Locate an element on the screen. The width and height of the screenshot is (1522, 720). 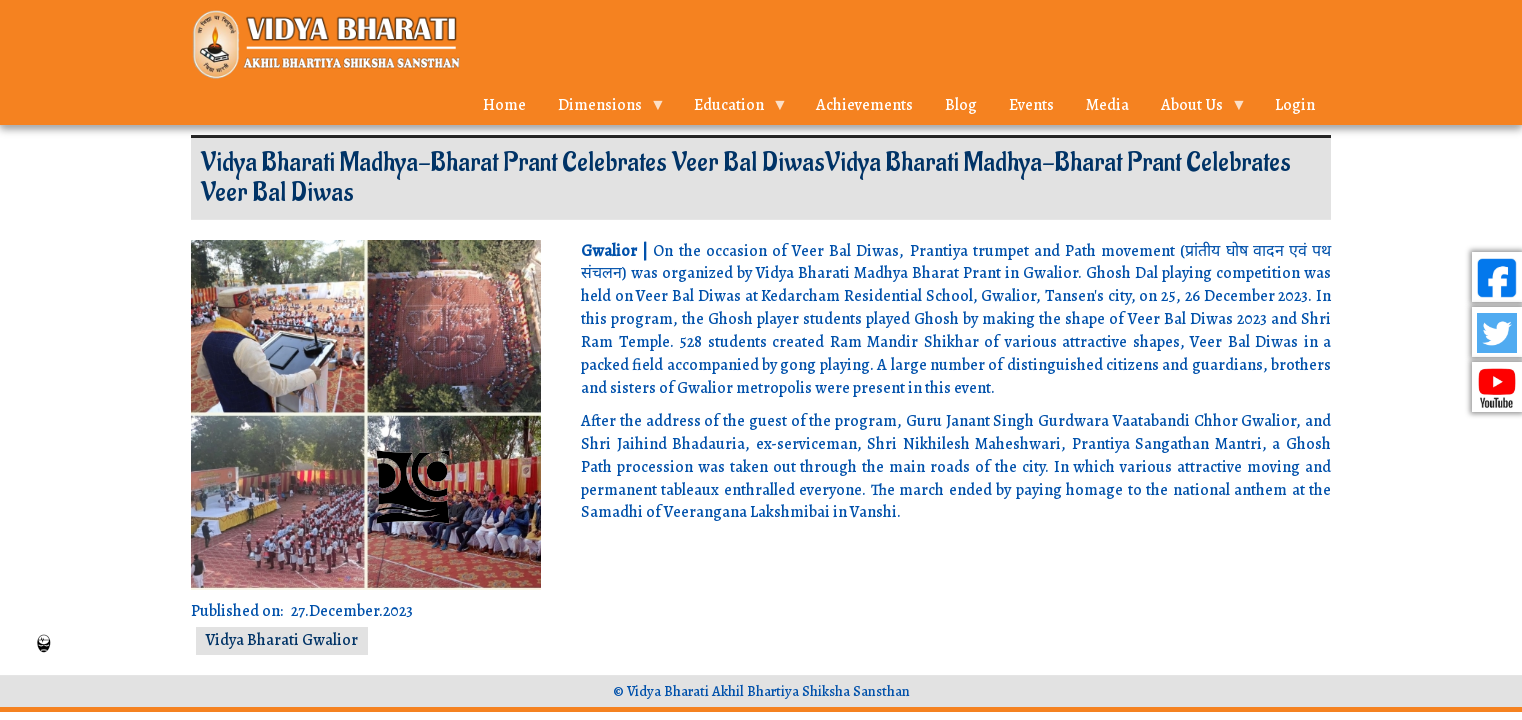
indicates player is in a coma or unconscious state is located at coordinates (43, 643).